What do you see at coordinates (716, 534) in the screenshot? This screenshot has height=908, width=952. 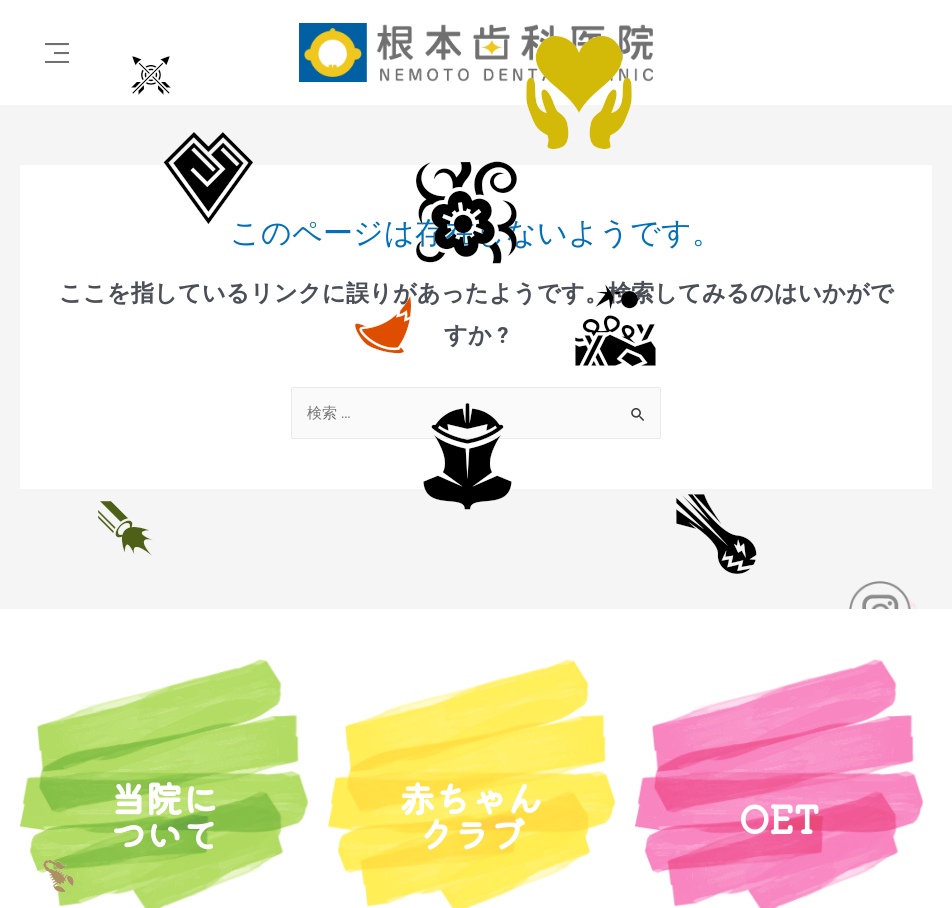 I see `indicates incoming threat or danger event in game` at bounding box center [716, 534].